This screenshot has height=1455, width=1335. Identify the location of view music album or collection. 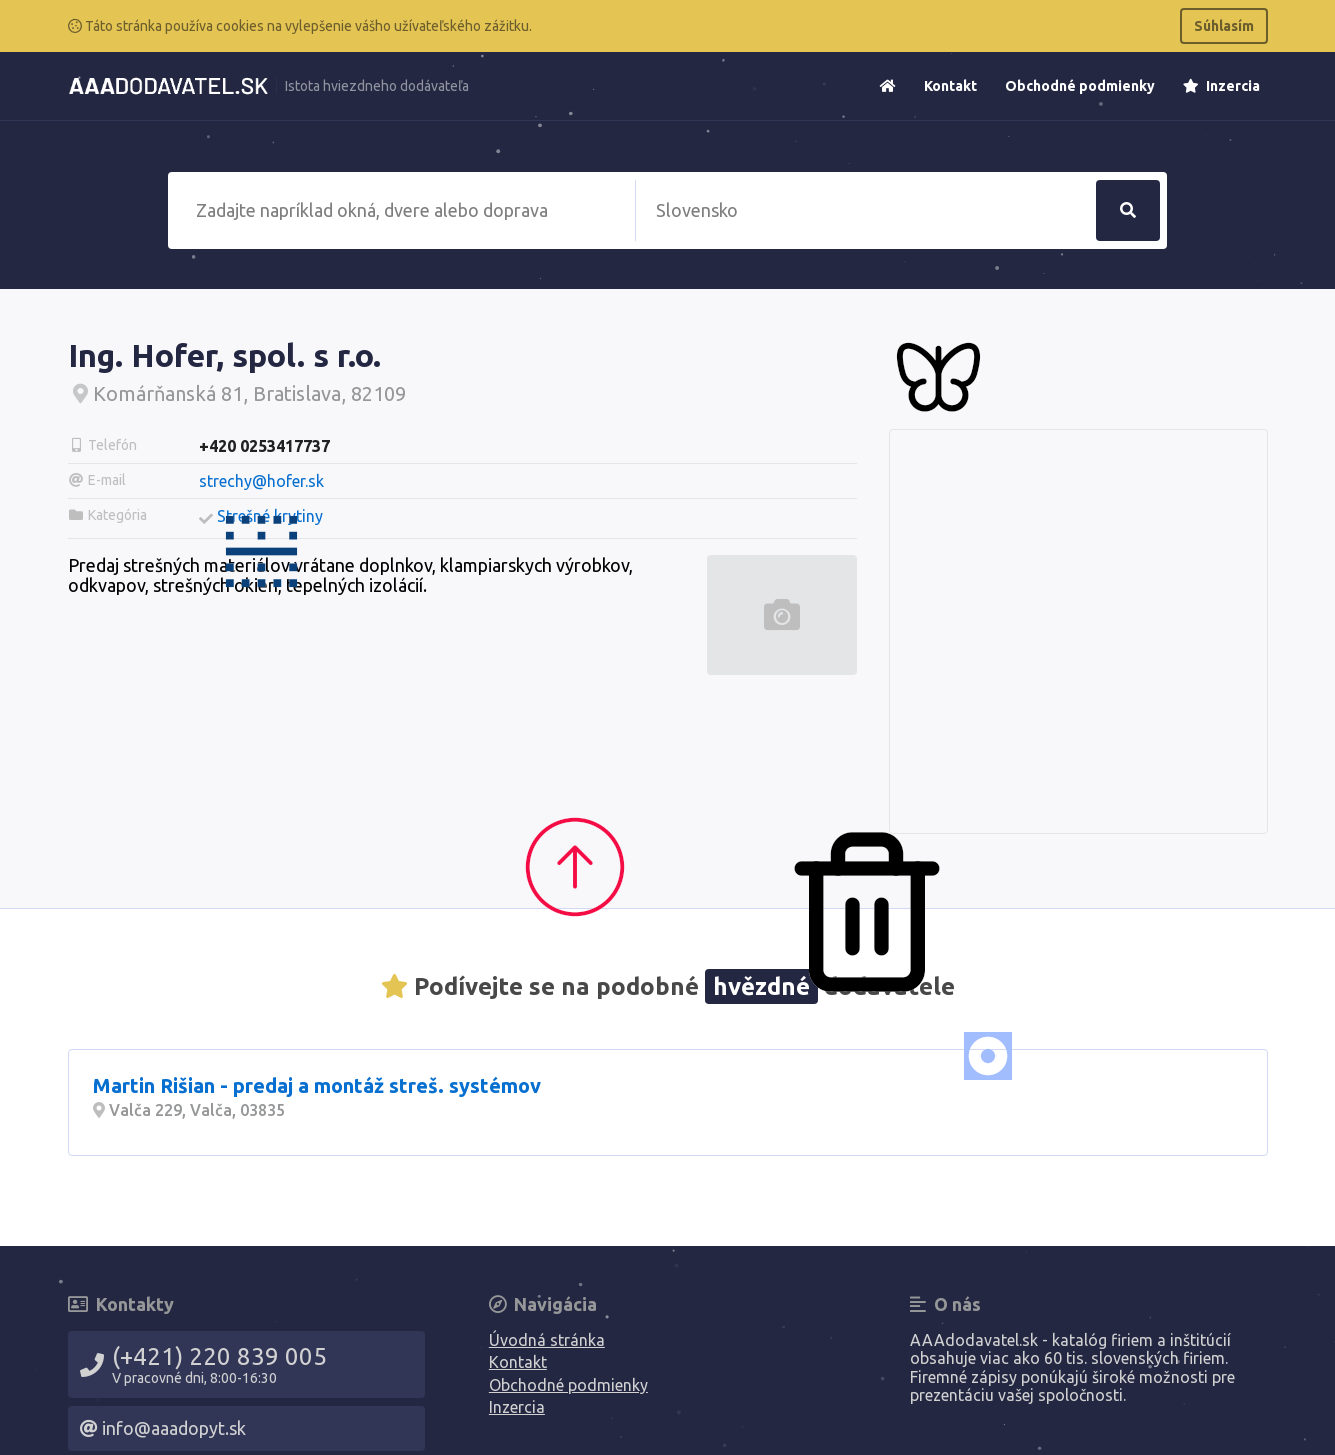
(988, 1056).